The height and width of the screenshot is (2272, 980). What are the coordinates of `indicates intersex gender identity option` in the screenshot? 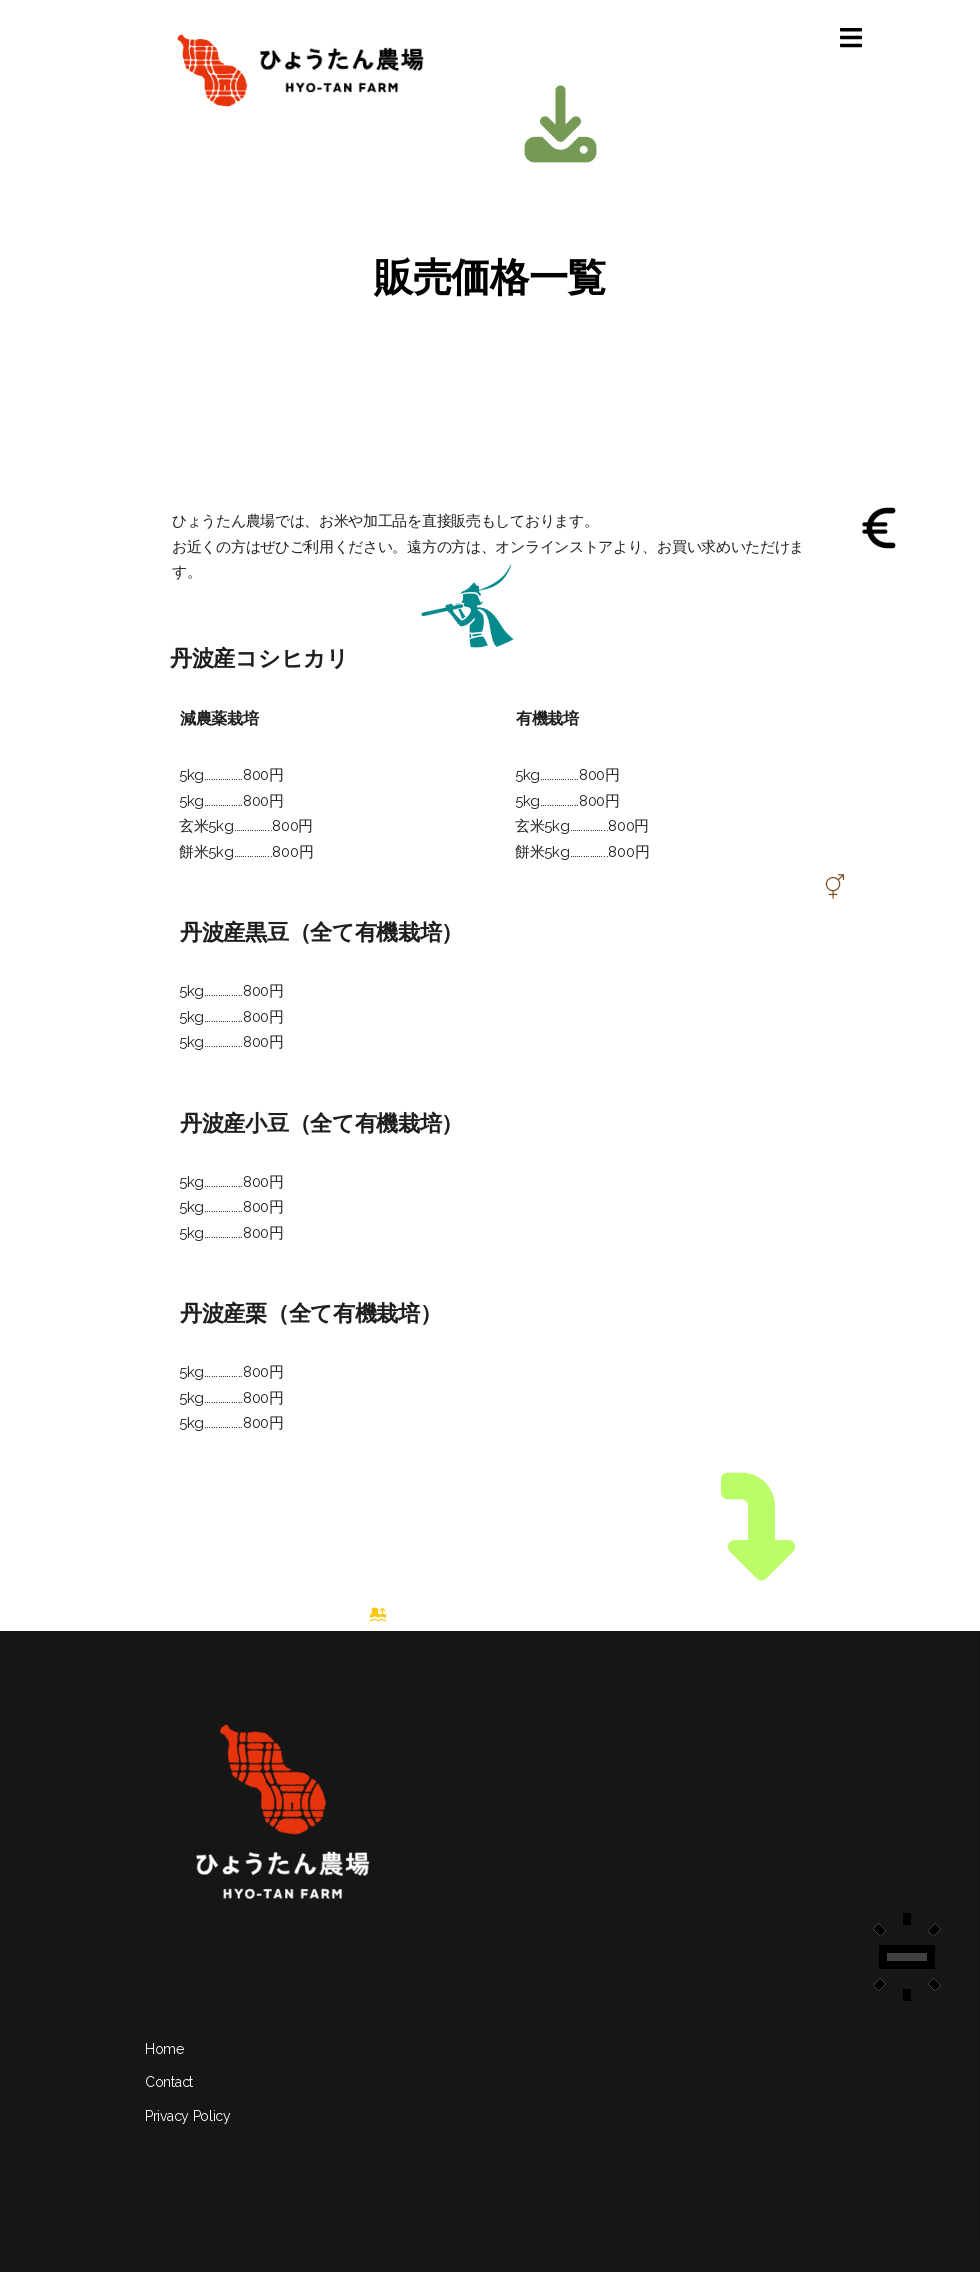 It's located at (834, 886).